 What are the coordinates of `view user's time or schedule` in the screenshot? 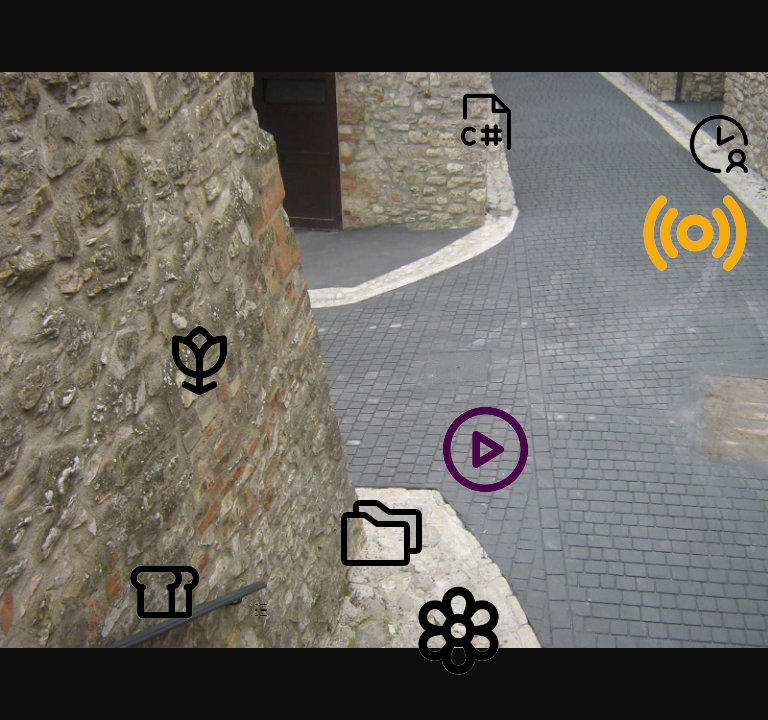 It's located at (719, 144).